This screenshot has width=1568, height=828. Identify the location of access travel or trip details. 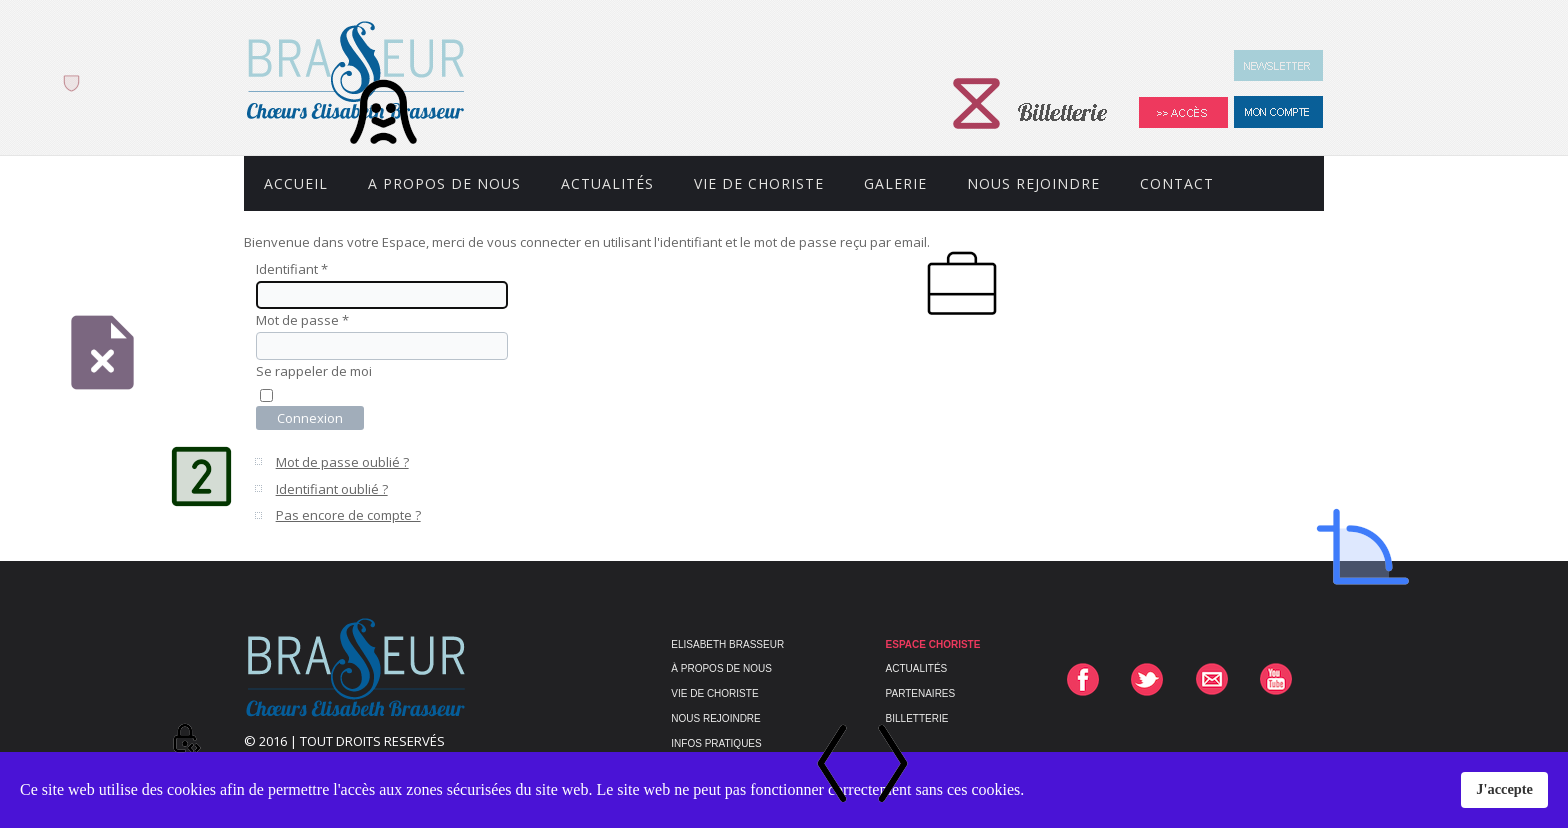
(962, 286).